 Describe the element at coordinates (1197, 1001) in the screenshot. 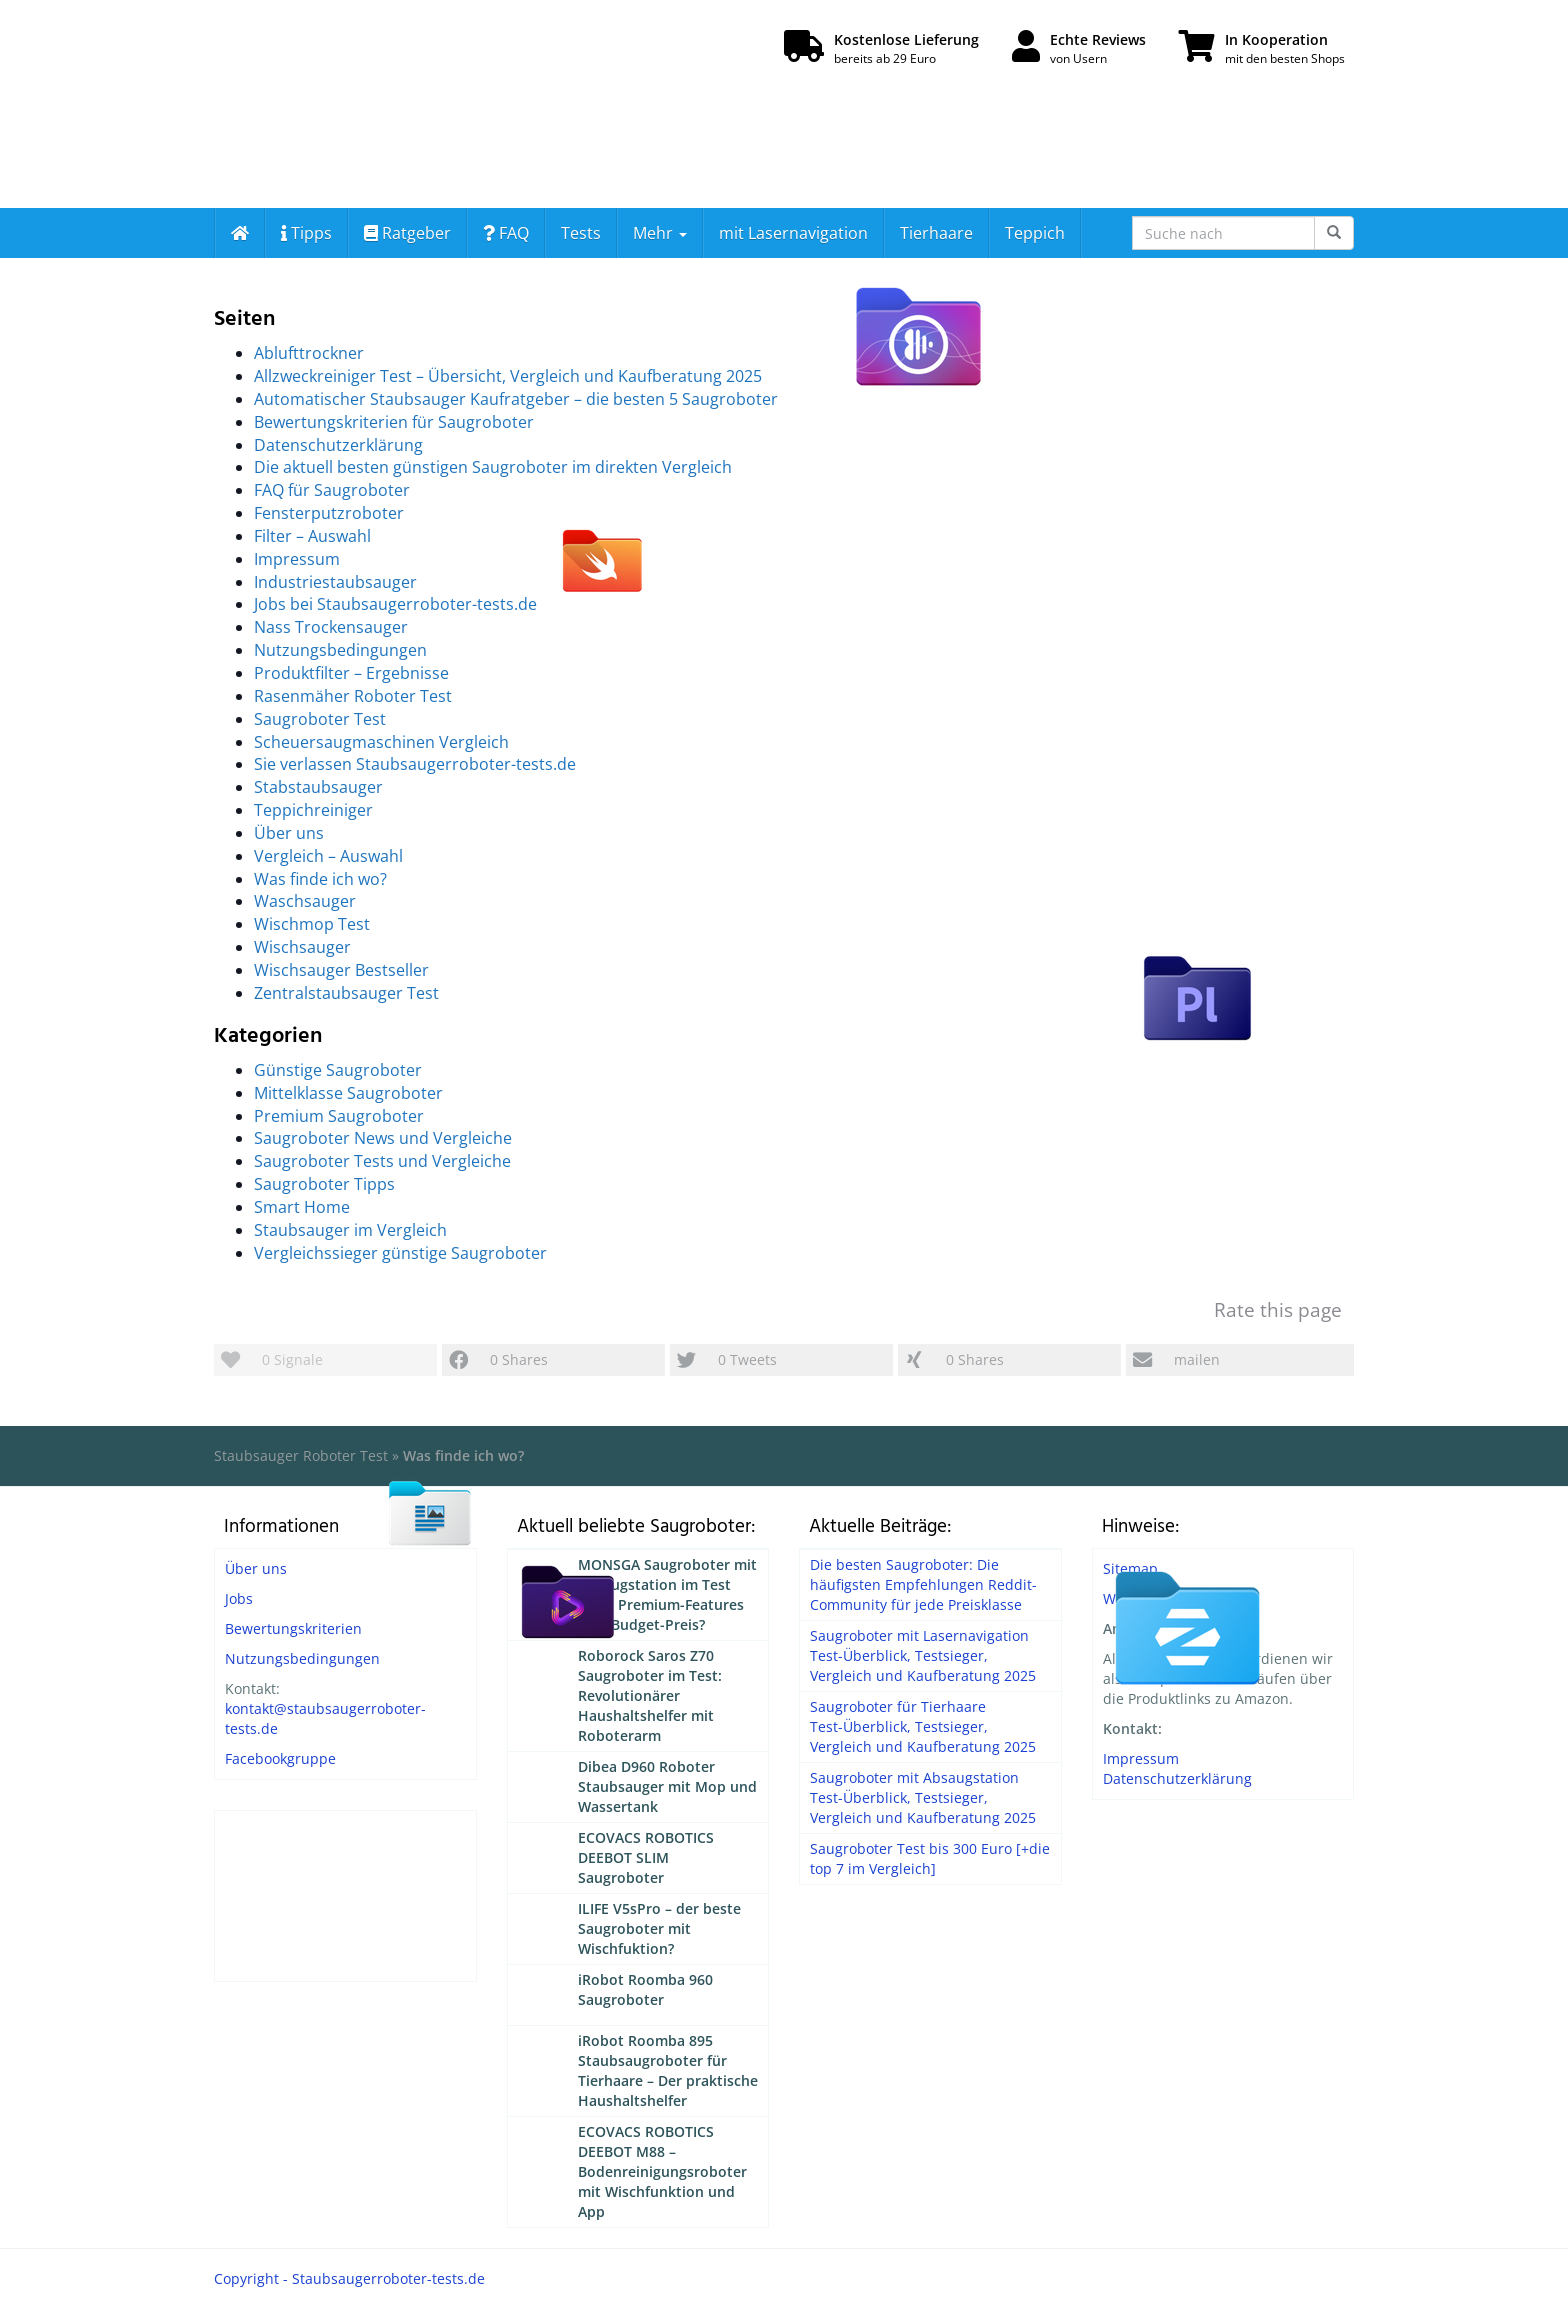

I see `open folder containing adobe prelude project files` at that location.